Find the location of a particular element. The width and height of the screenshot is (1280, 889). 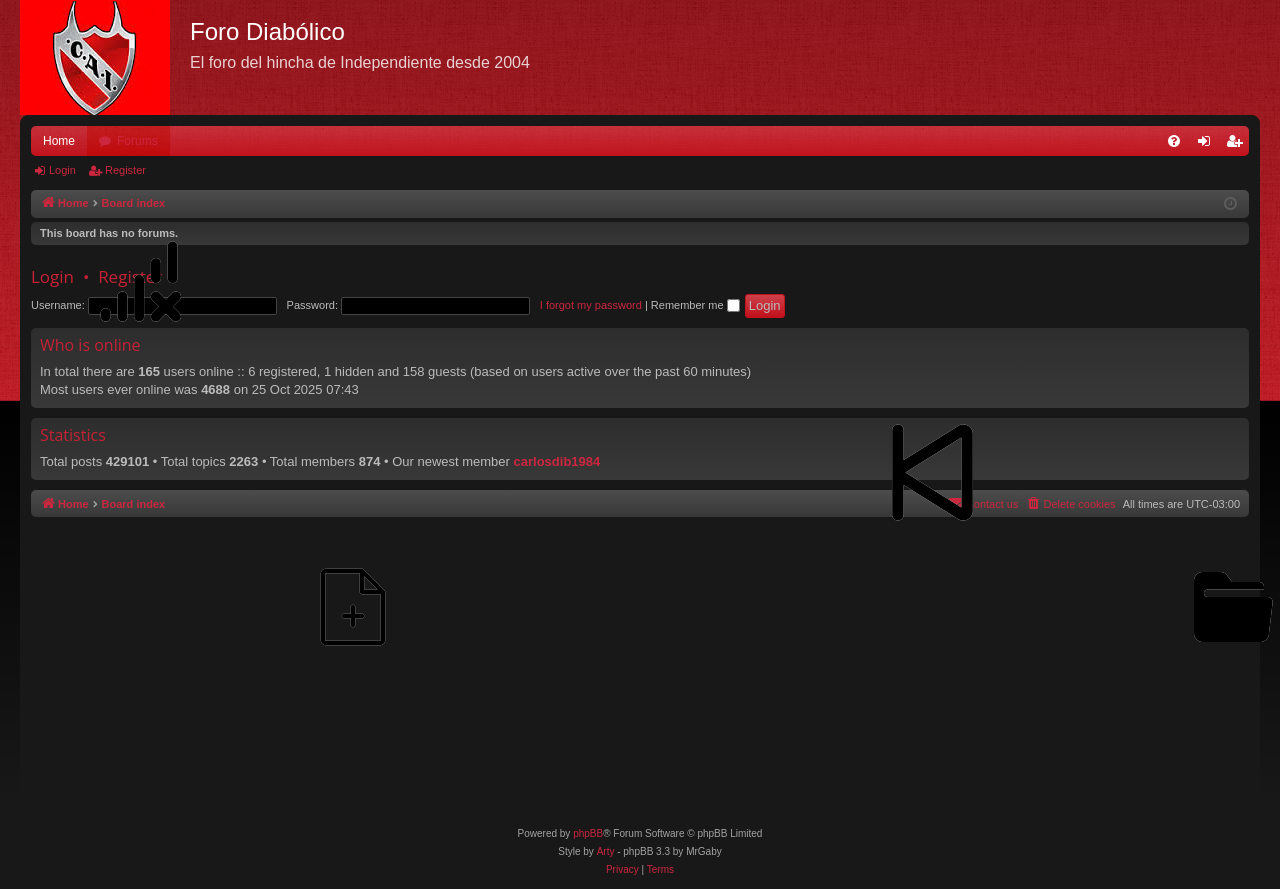

skip to previous track is located at coordinates (932, 472).